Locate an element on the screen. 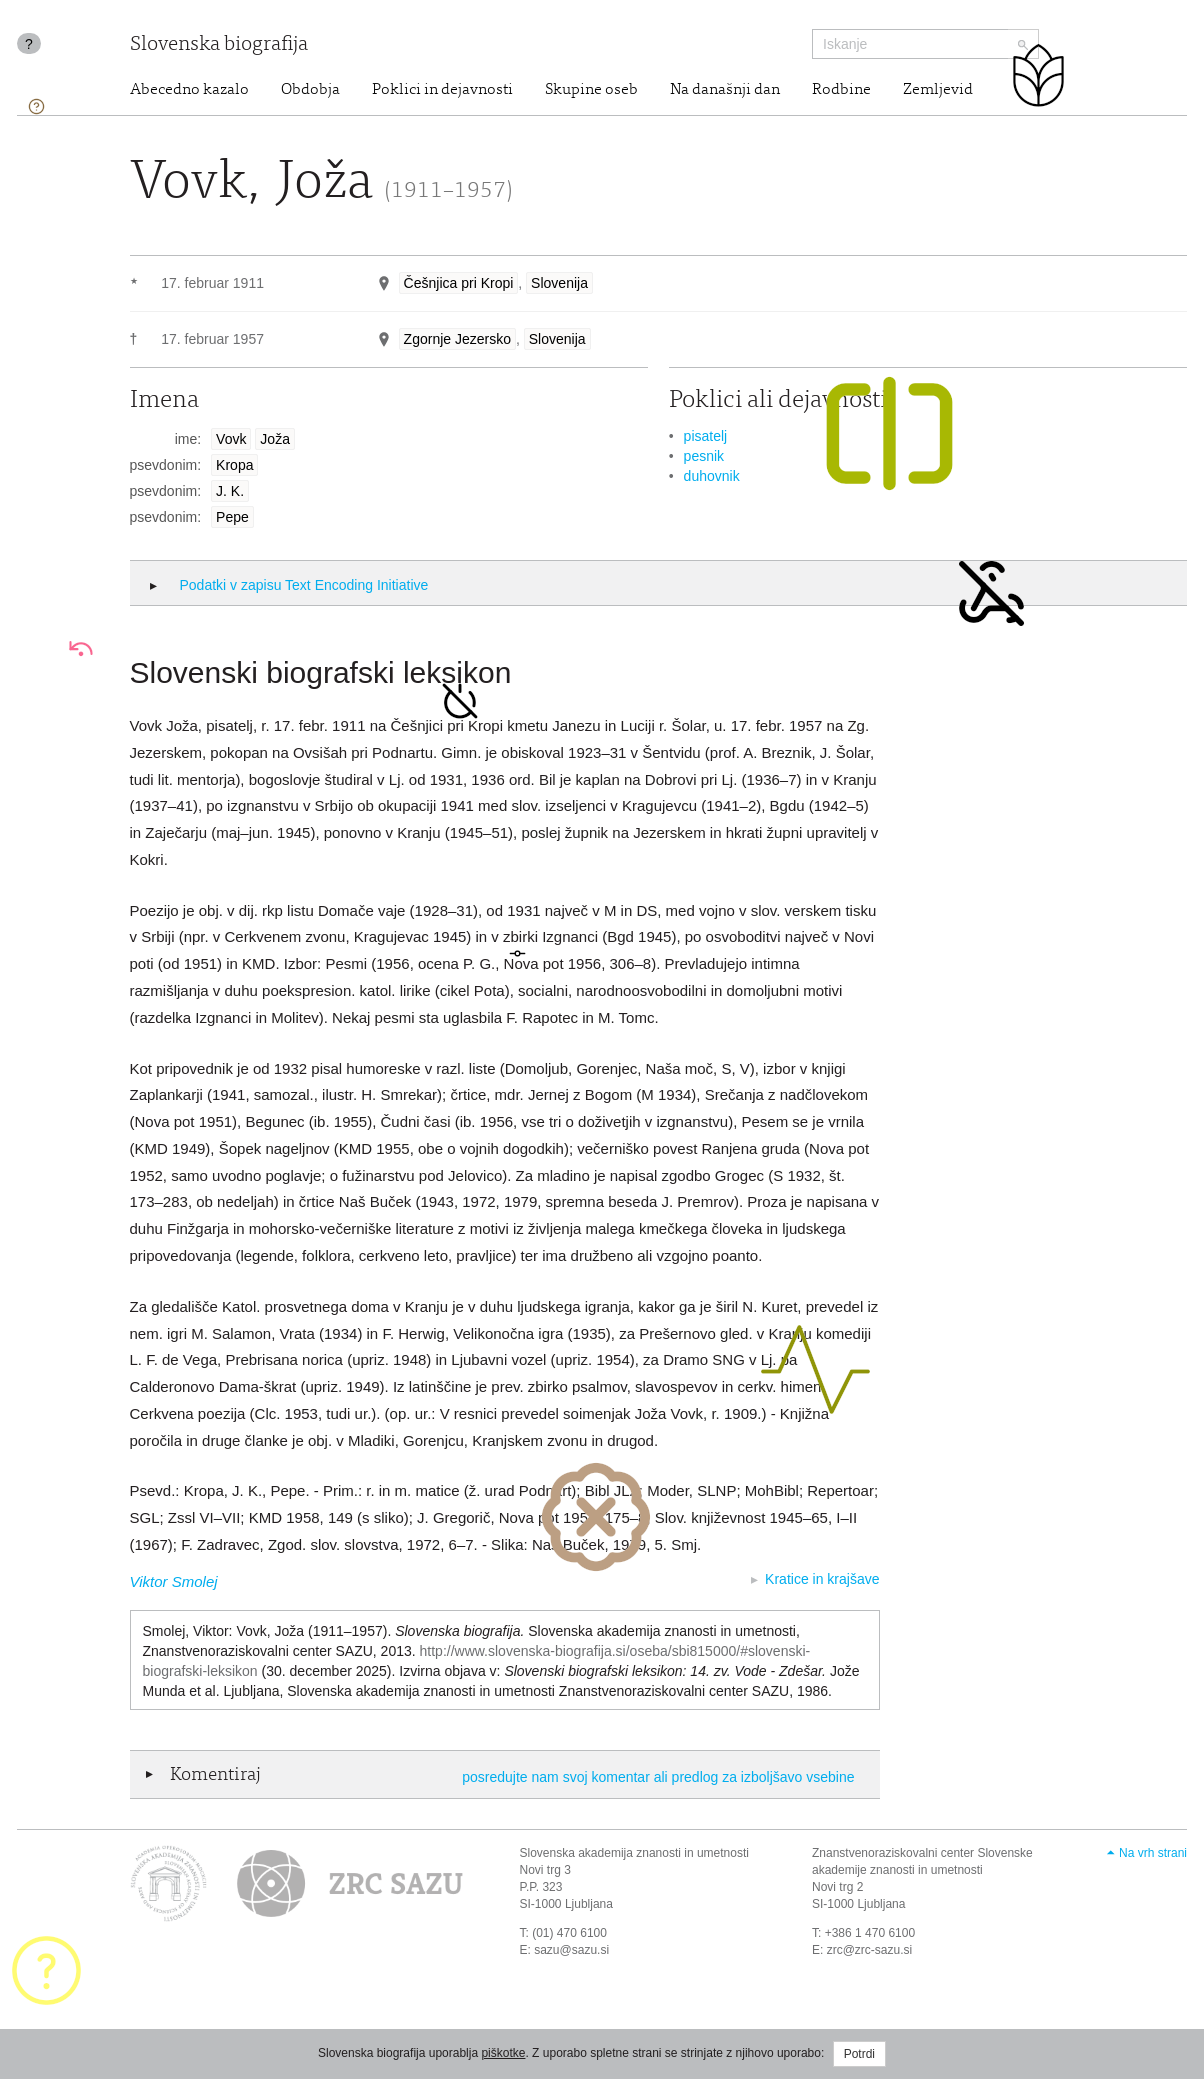 The width and height of the screenshot is (1204, 2079). access help or support information is located at coordinates (36, 106).